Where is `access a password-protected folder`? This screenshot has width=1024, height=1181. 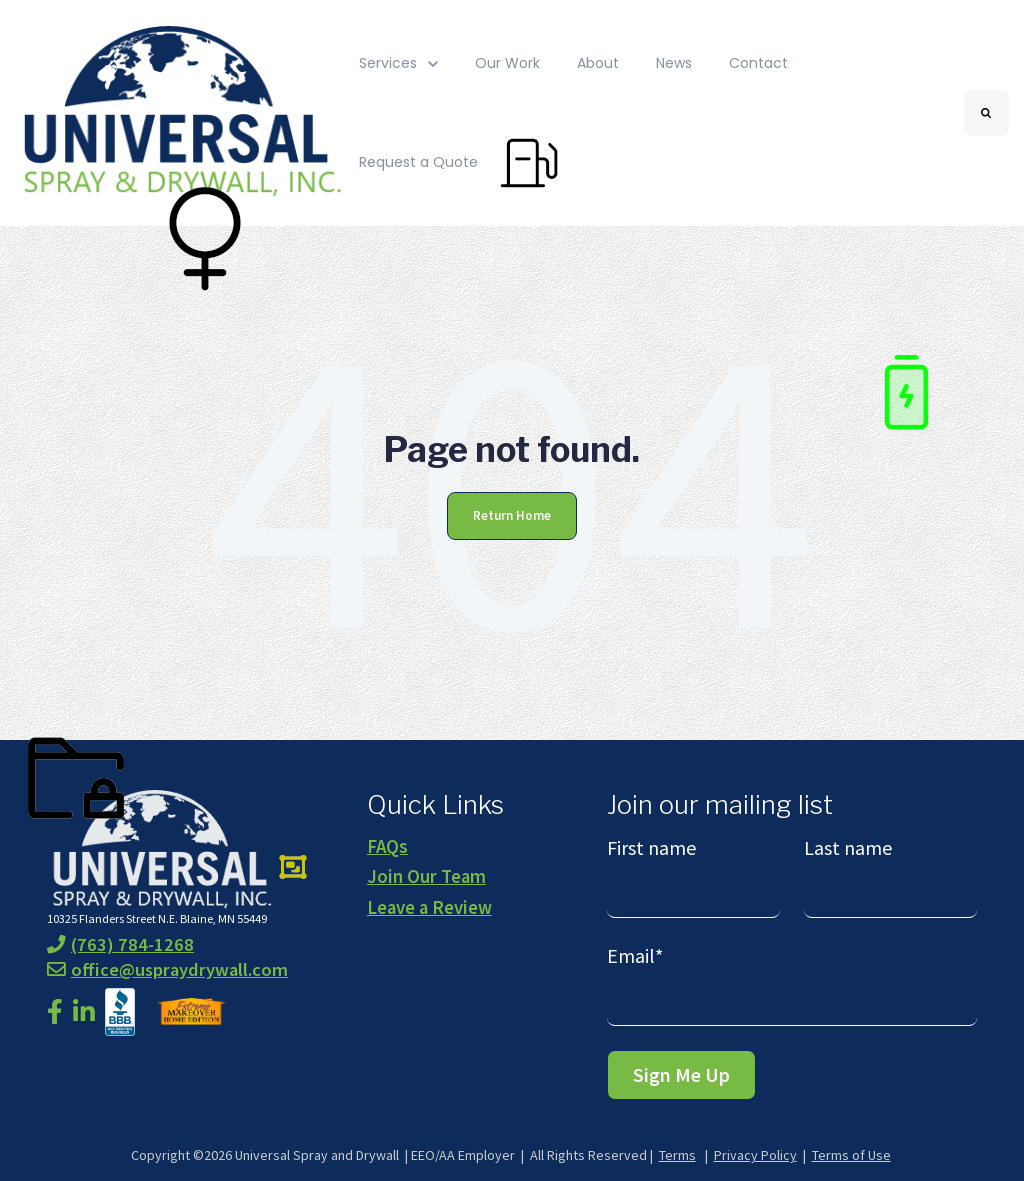
access a password-protected folder is located at coordinates (76, 778).